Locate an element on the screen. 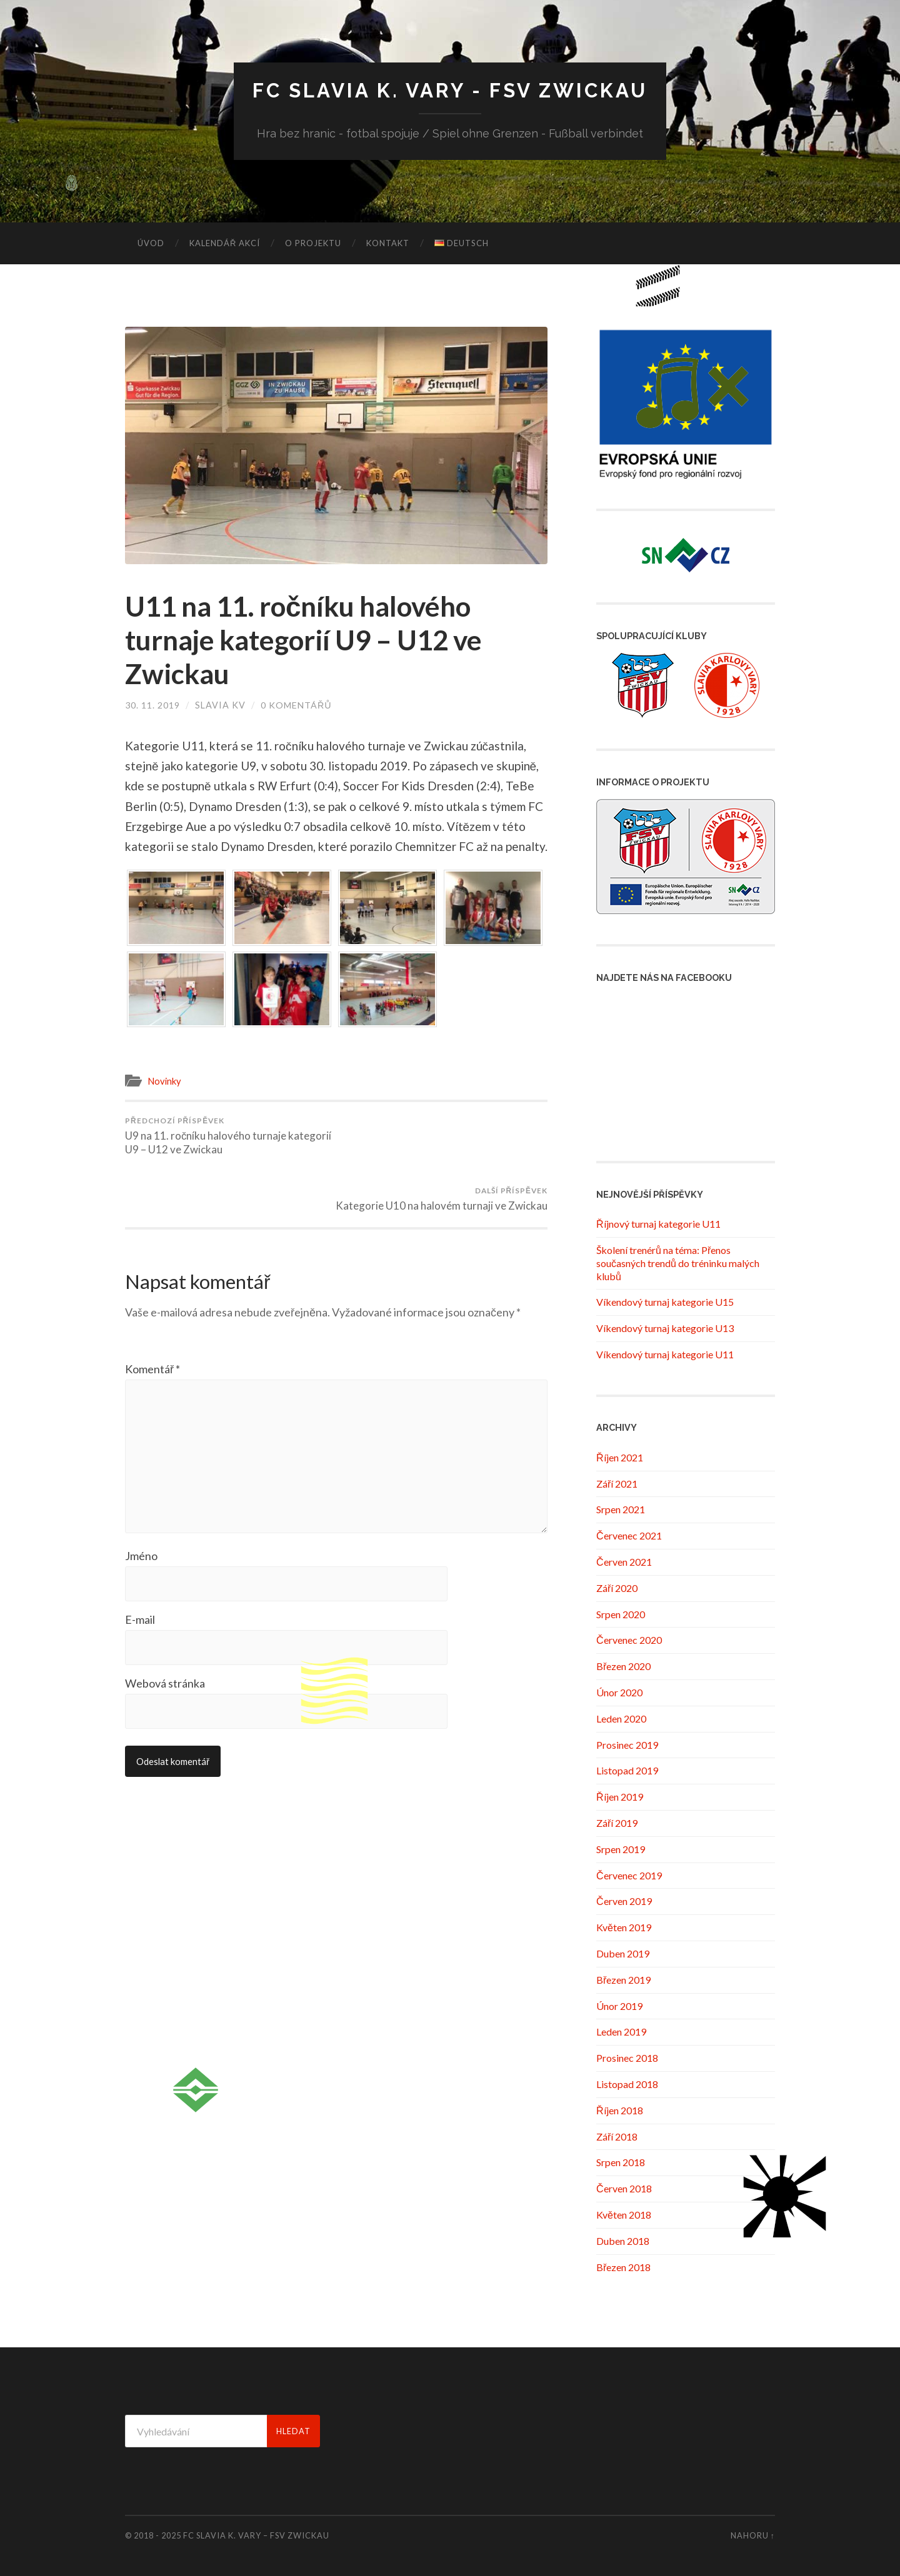 This screenshot has width=900, height=2576. indicates off-road or vehicle trail mode is located at coordinates (658, 284).